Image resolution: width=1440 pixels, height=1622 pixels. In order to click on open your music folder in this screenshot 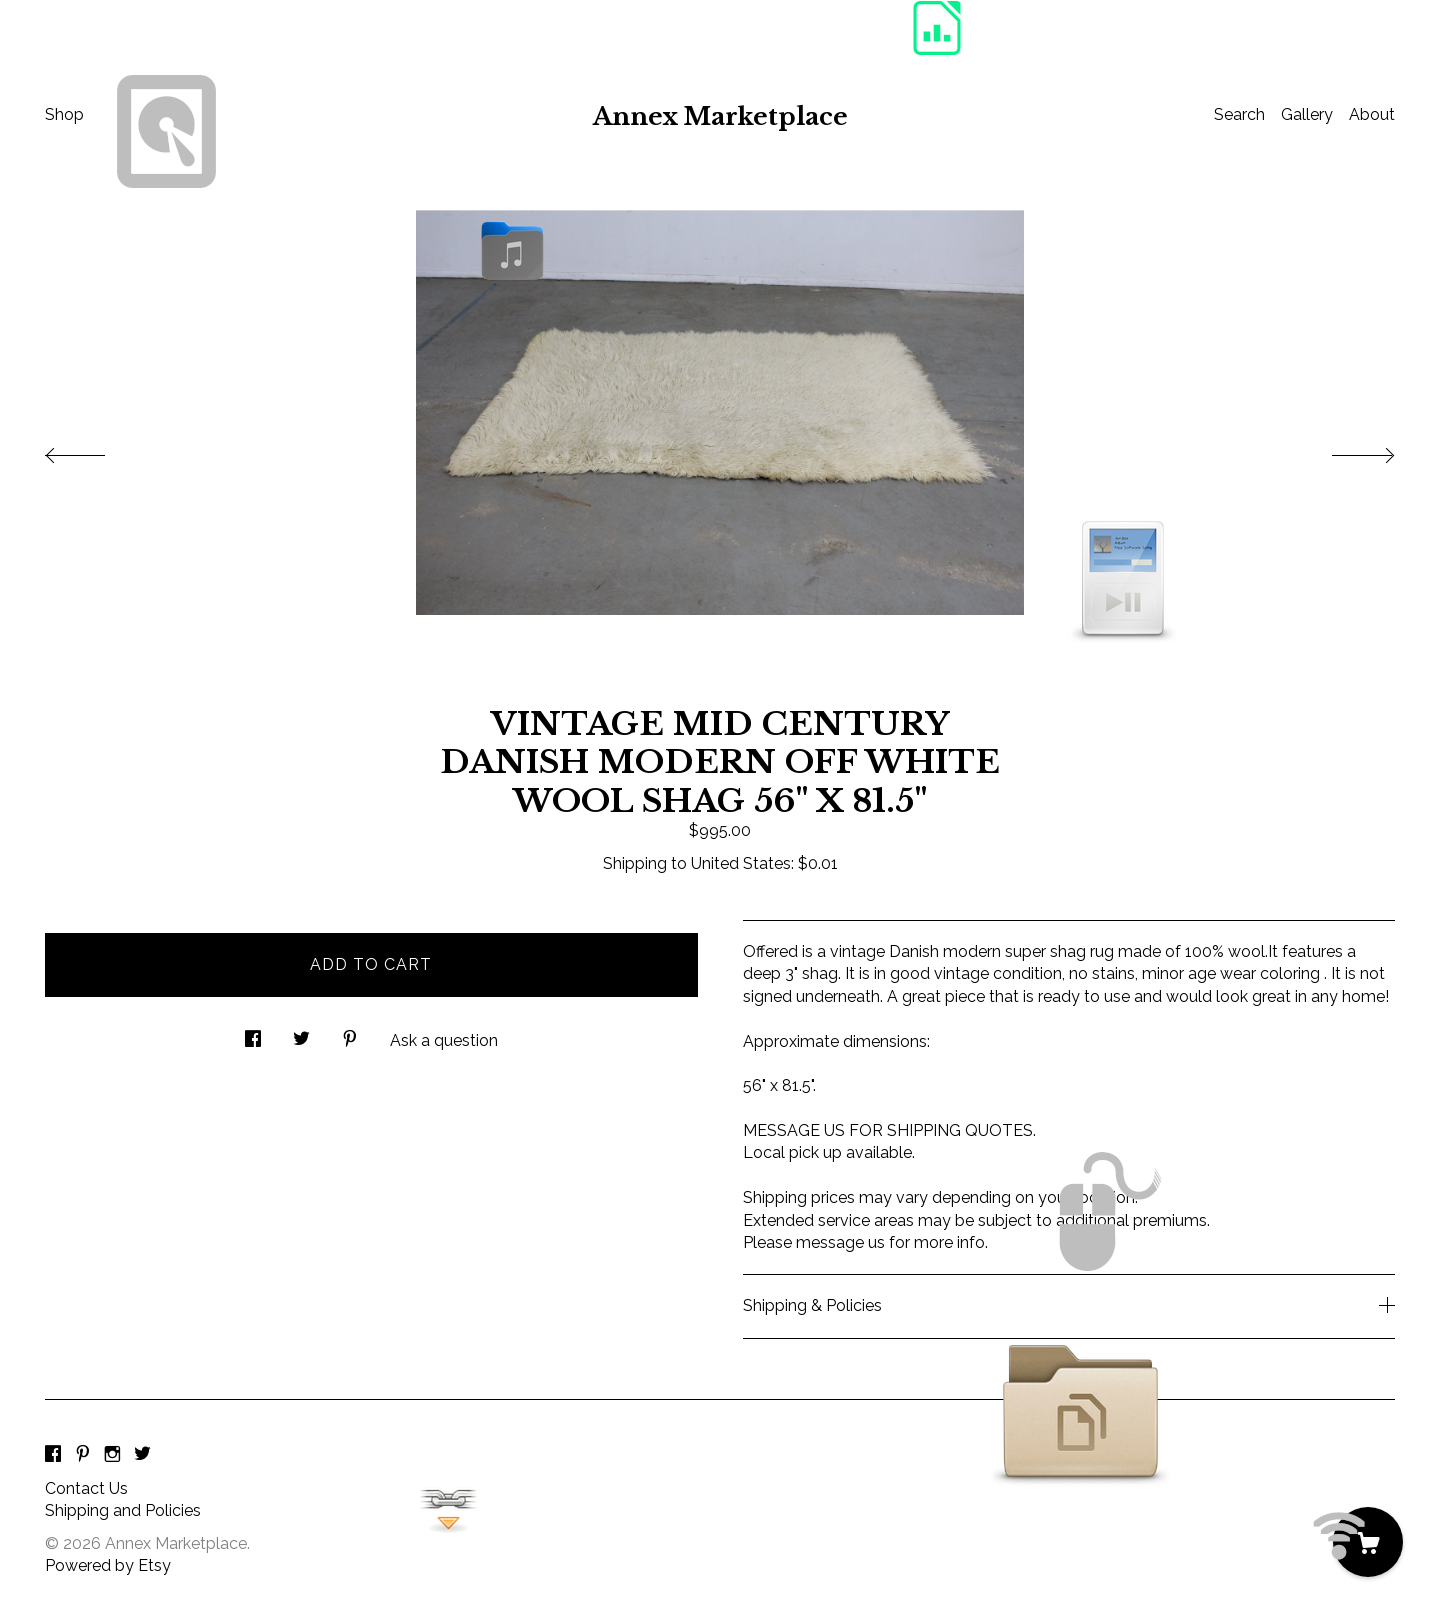, I will do `click(512, 250)`.